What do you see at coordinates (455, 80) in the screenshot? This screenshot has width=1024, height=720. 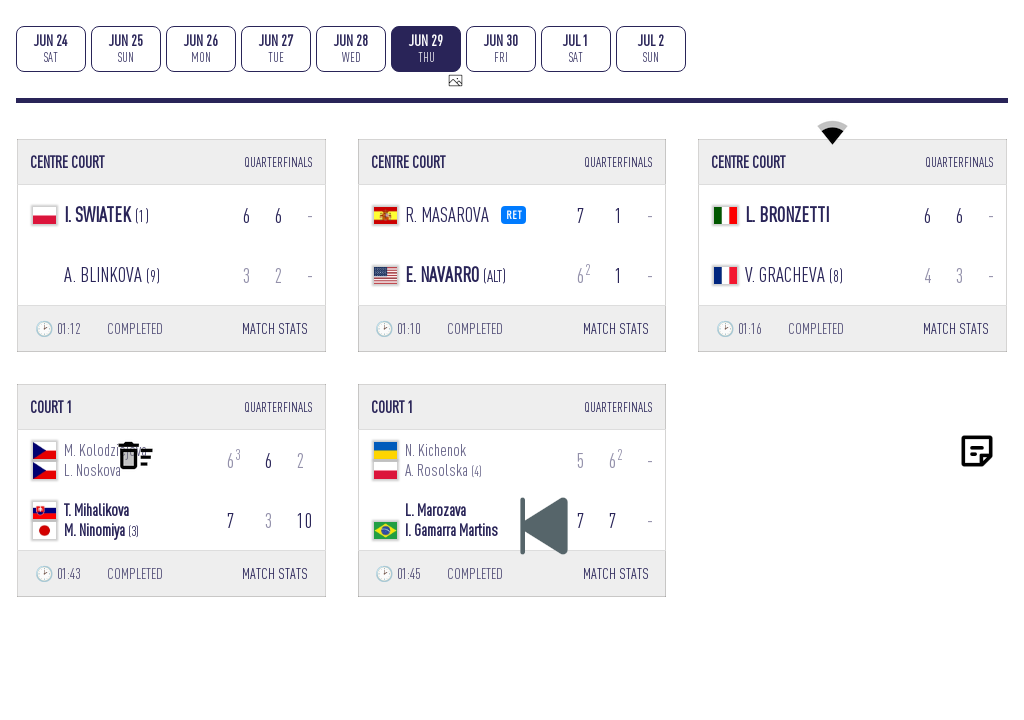 I see `view image or photo` at bounding box center [455, 80].